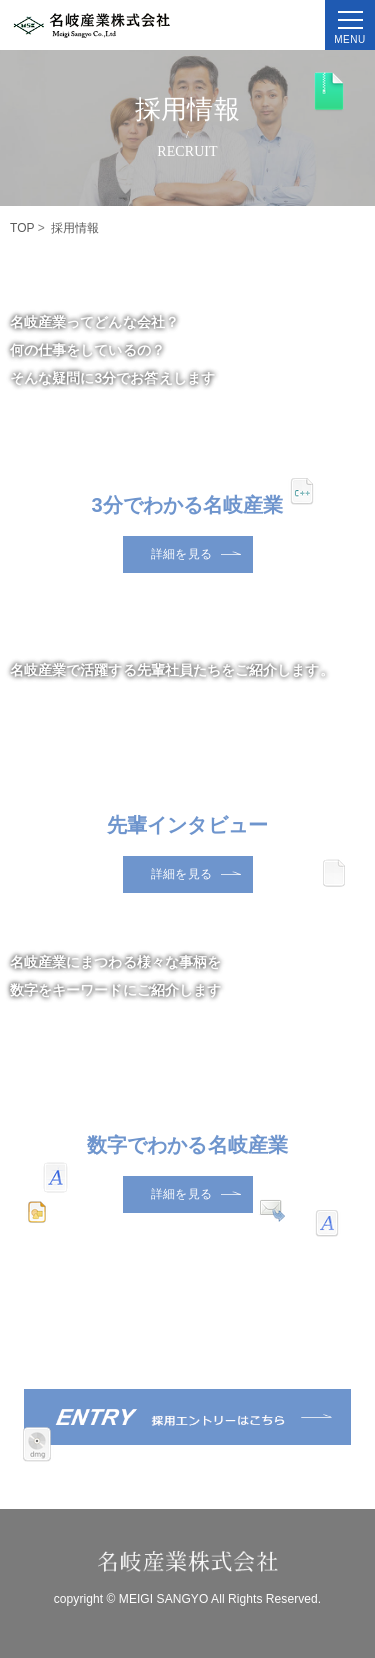  Describe the element at coordinates (271, 1208) in the screenshot. I see `forward this email to another recipient` at that location.